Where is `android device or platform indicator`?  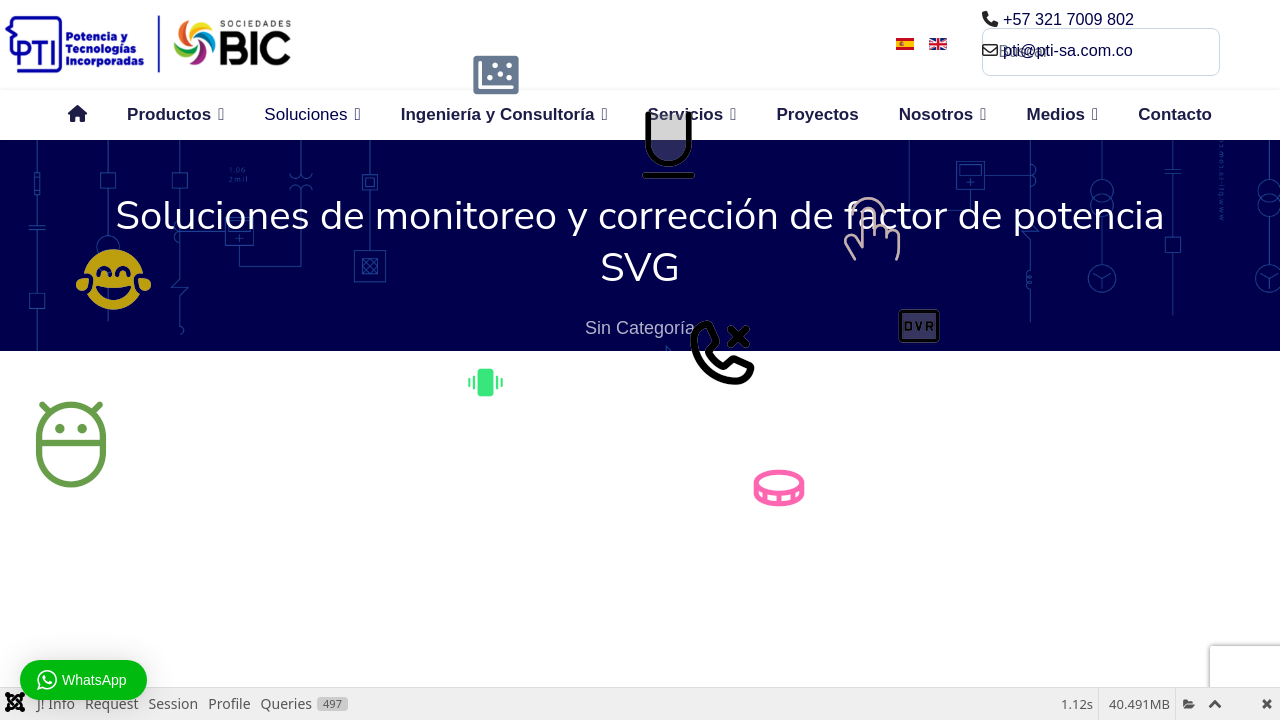 android device or platform indicator is located at coordinates (71, 443).